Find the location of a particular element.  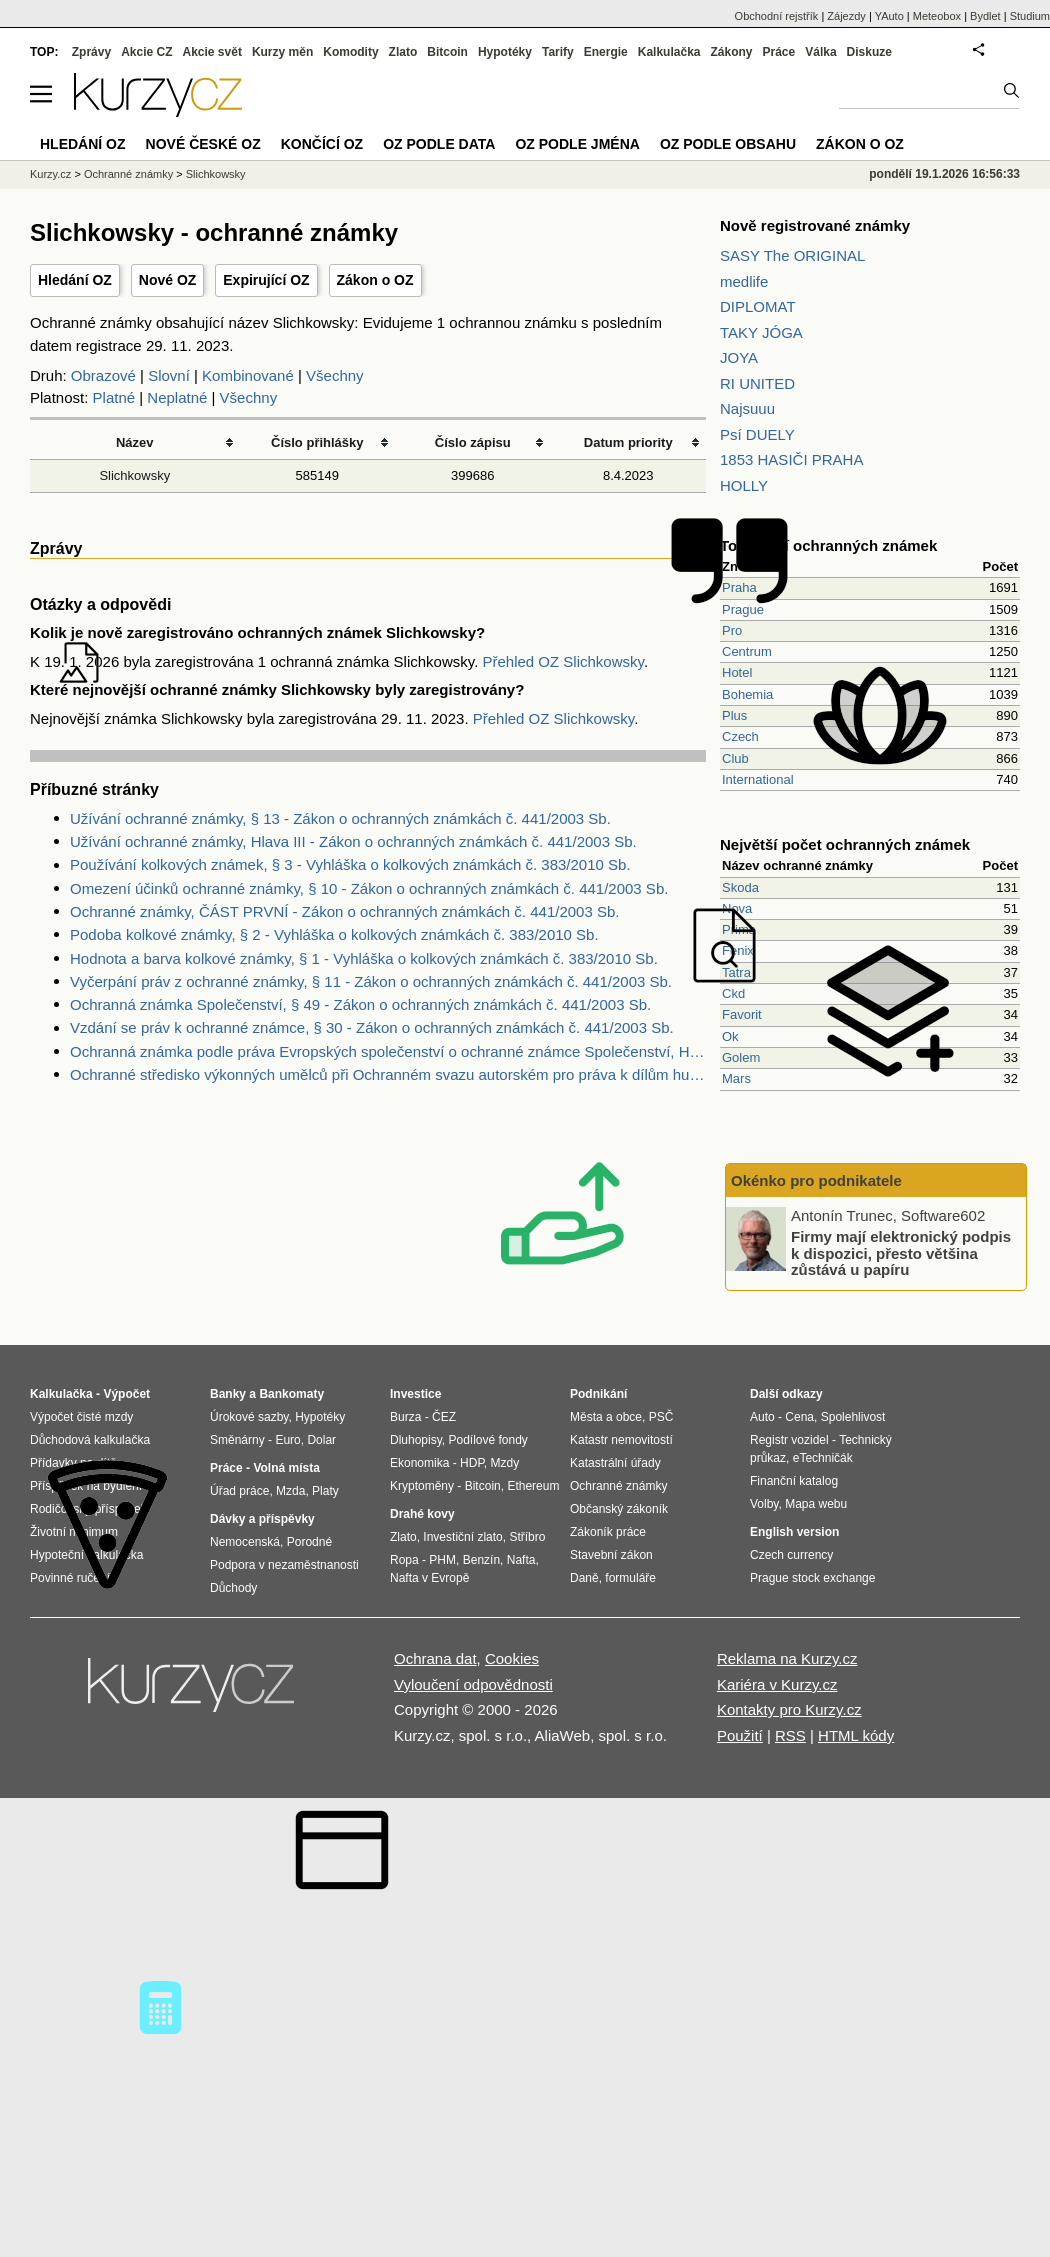

upload or share content is located at coordinates (566, 1219).